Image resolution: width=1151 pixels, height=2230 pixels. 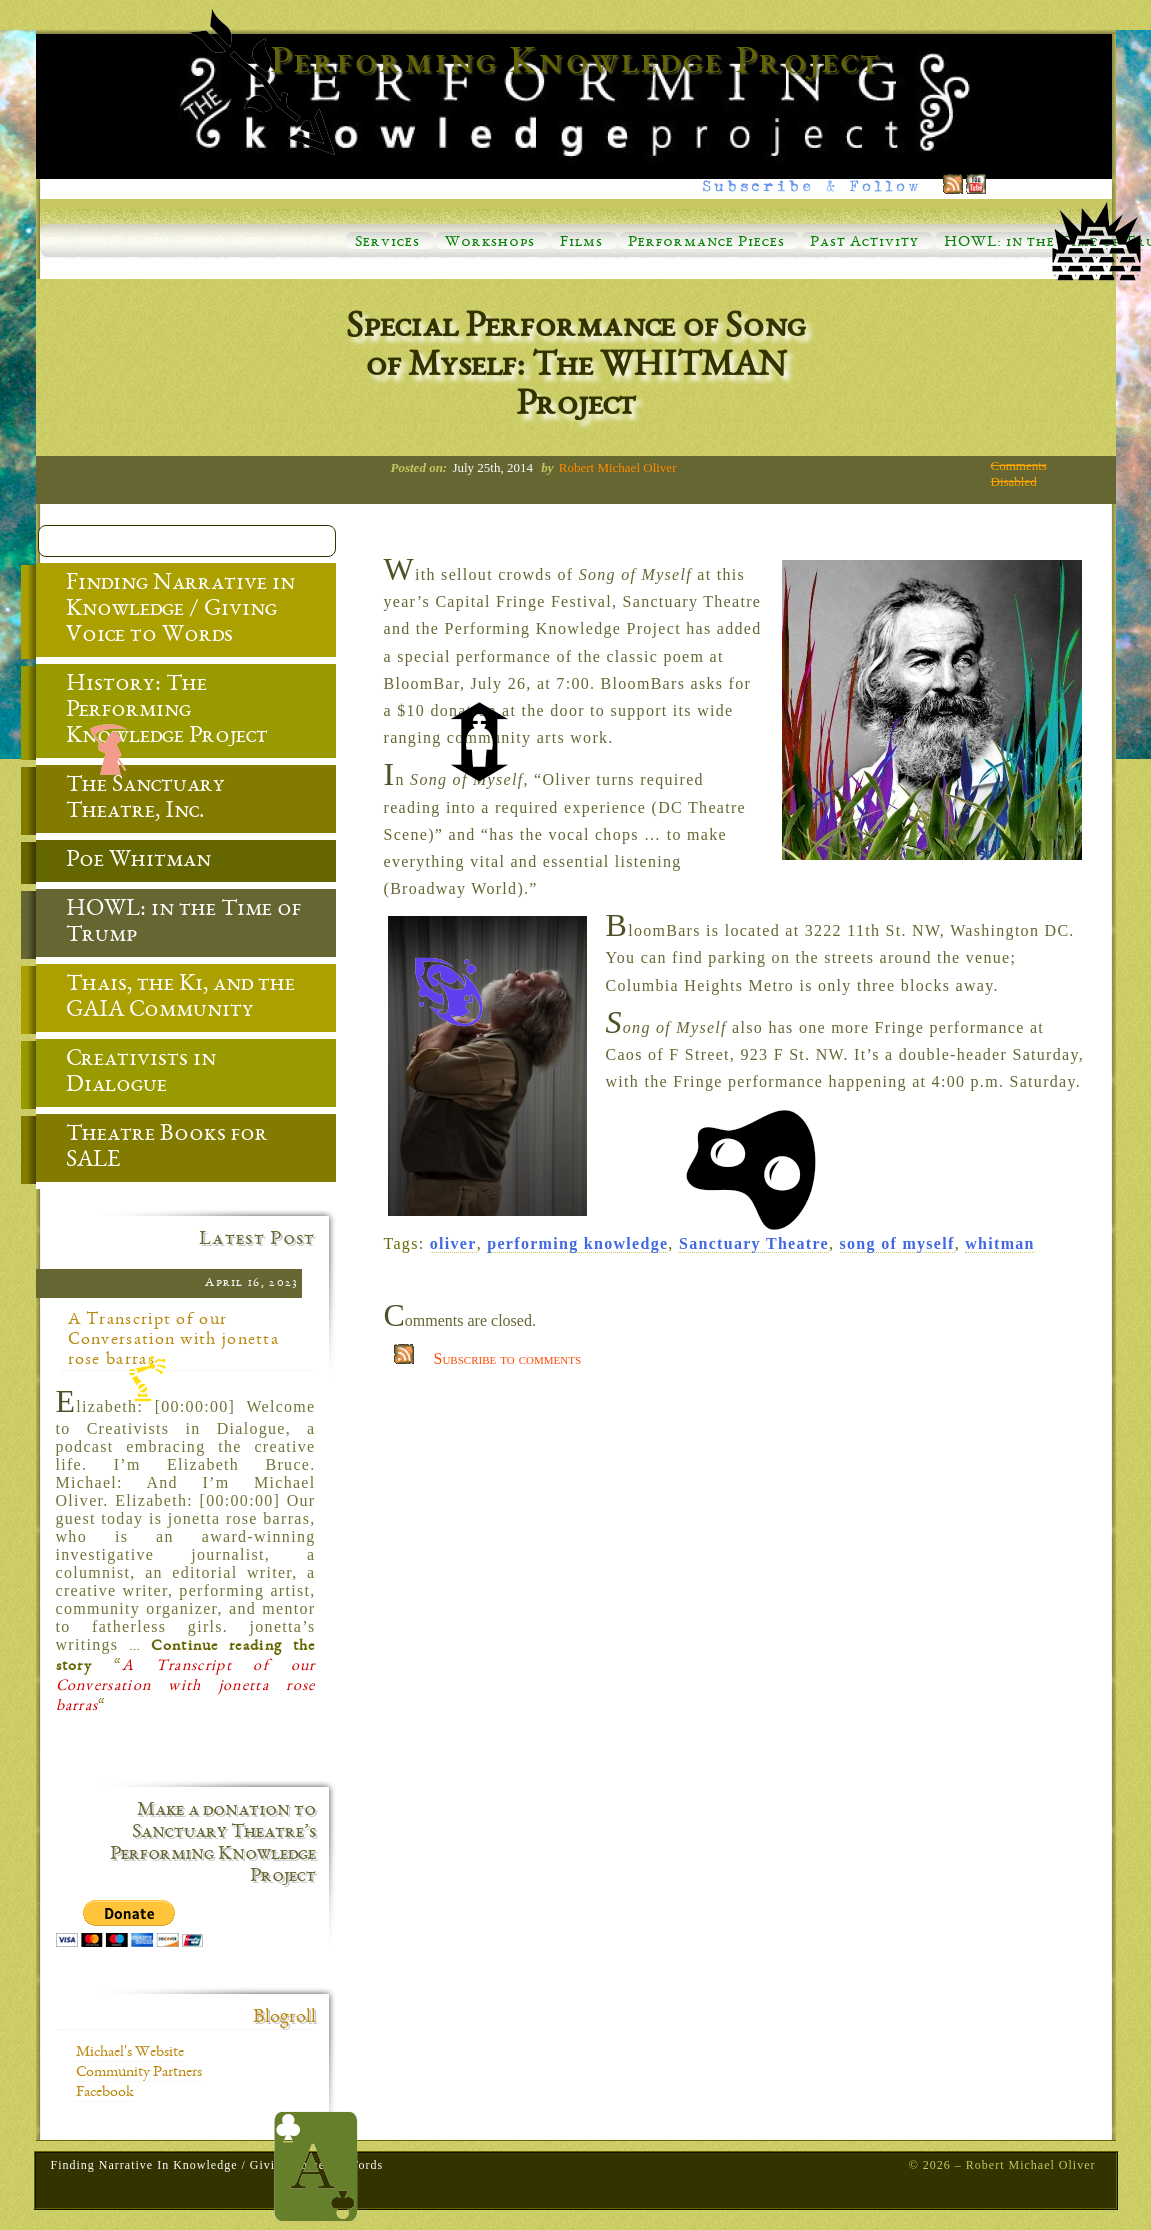 What do you see at coordinates (449, 992) in the screenshot?
I see `cast a water-based spell or ability` at bounding box center [449, 992].